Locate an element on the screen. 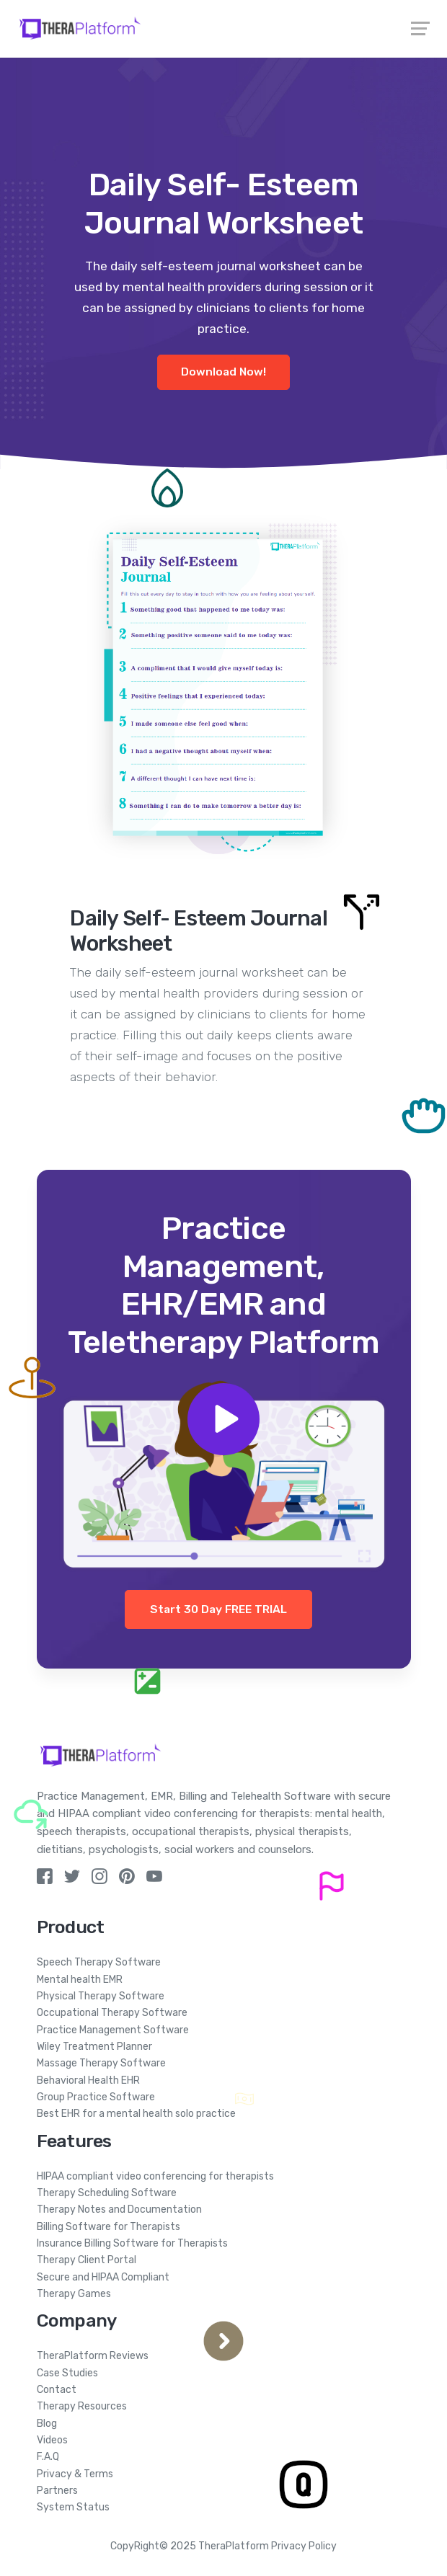 The width and height of the screenshot is (447, 2576). go to next item or page is located at coordinates (224, 2341).